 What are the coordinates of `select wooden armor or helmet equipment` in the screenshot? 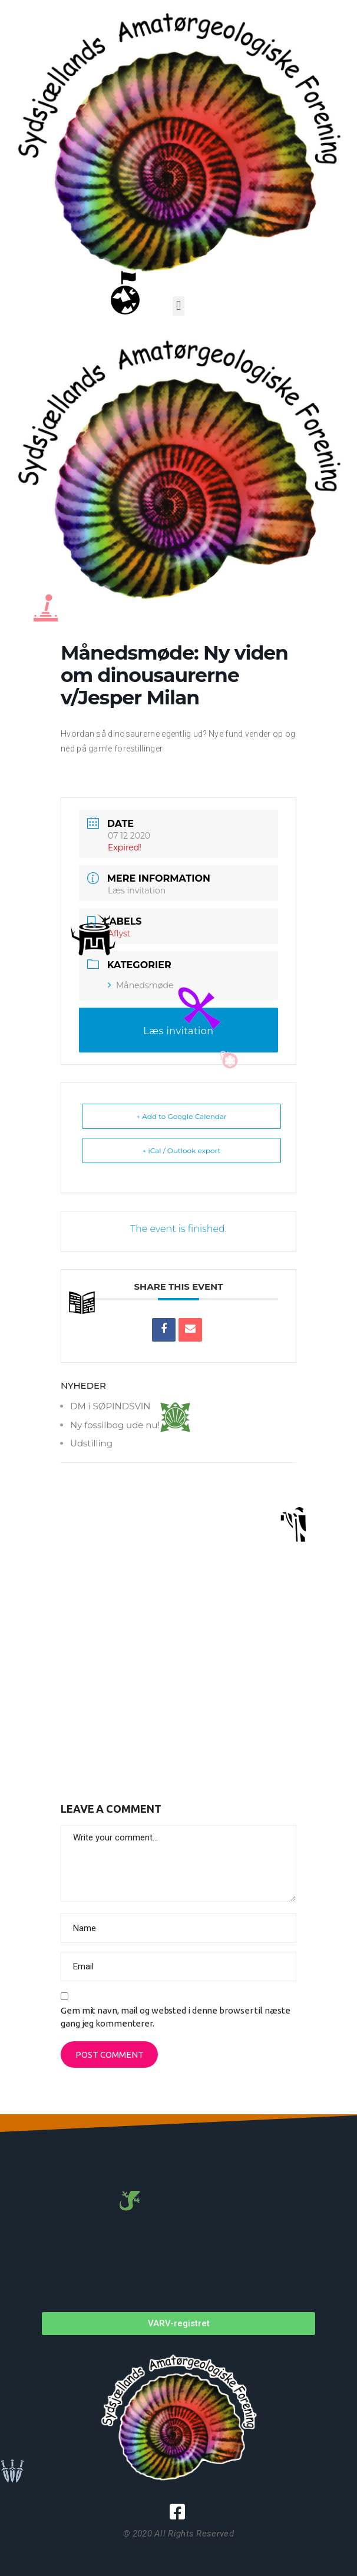 It's located at (93, 935).